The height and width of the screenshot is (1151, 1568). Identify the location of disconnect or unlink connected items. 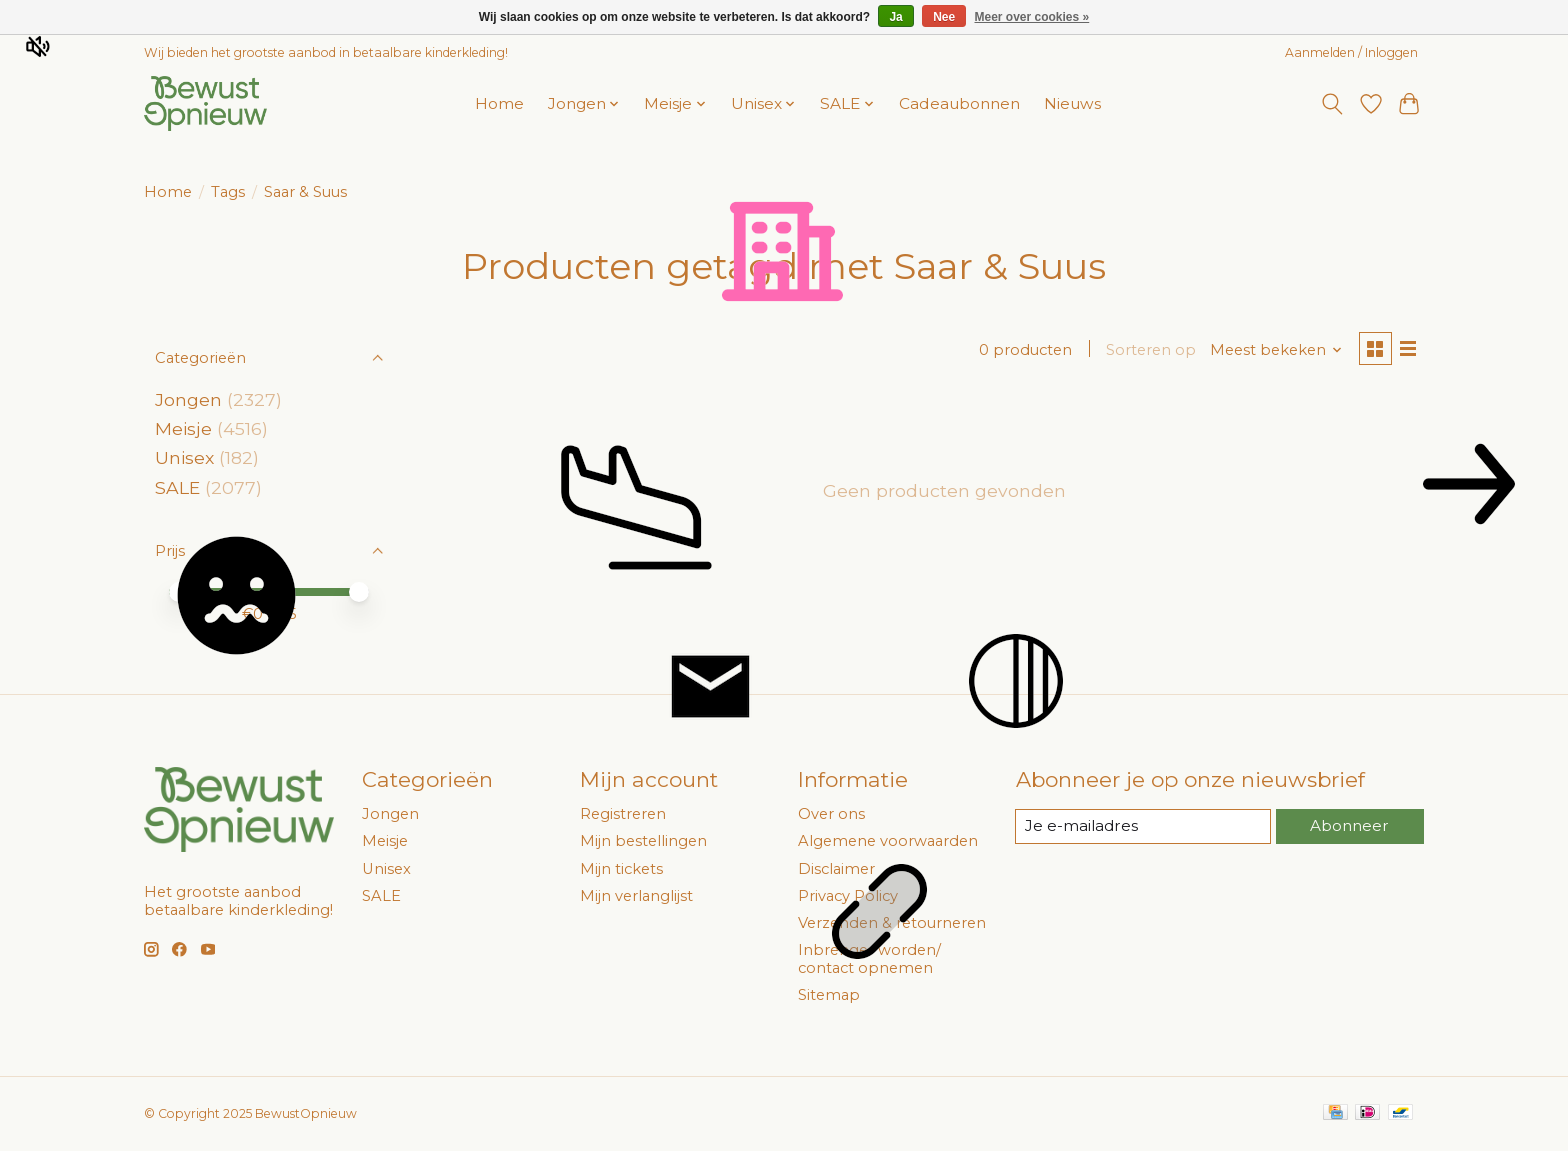
(879, 911).